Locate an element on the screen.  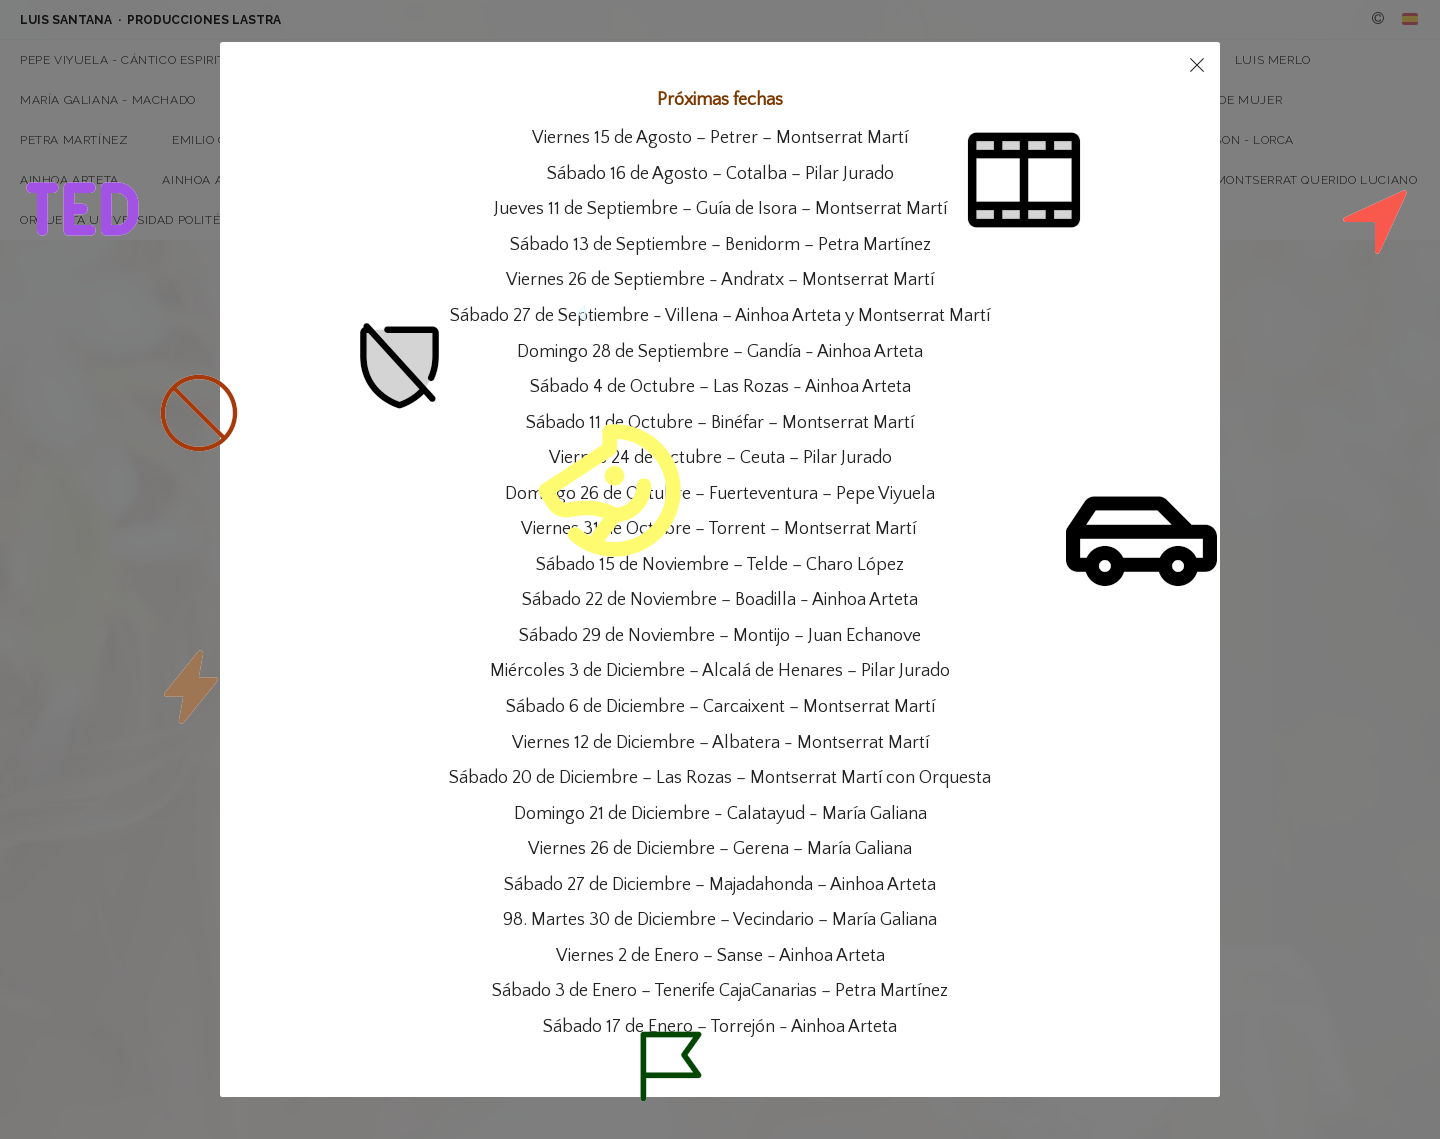
get directions to current destination is located at coordinates (1375, 222).